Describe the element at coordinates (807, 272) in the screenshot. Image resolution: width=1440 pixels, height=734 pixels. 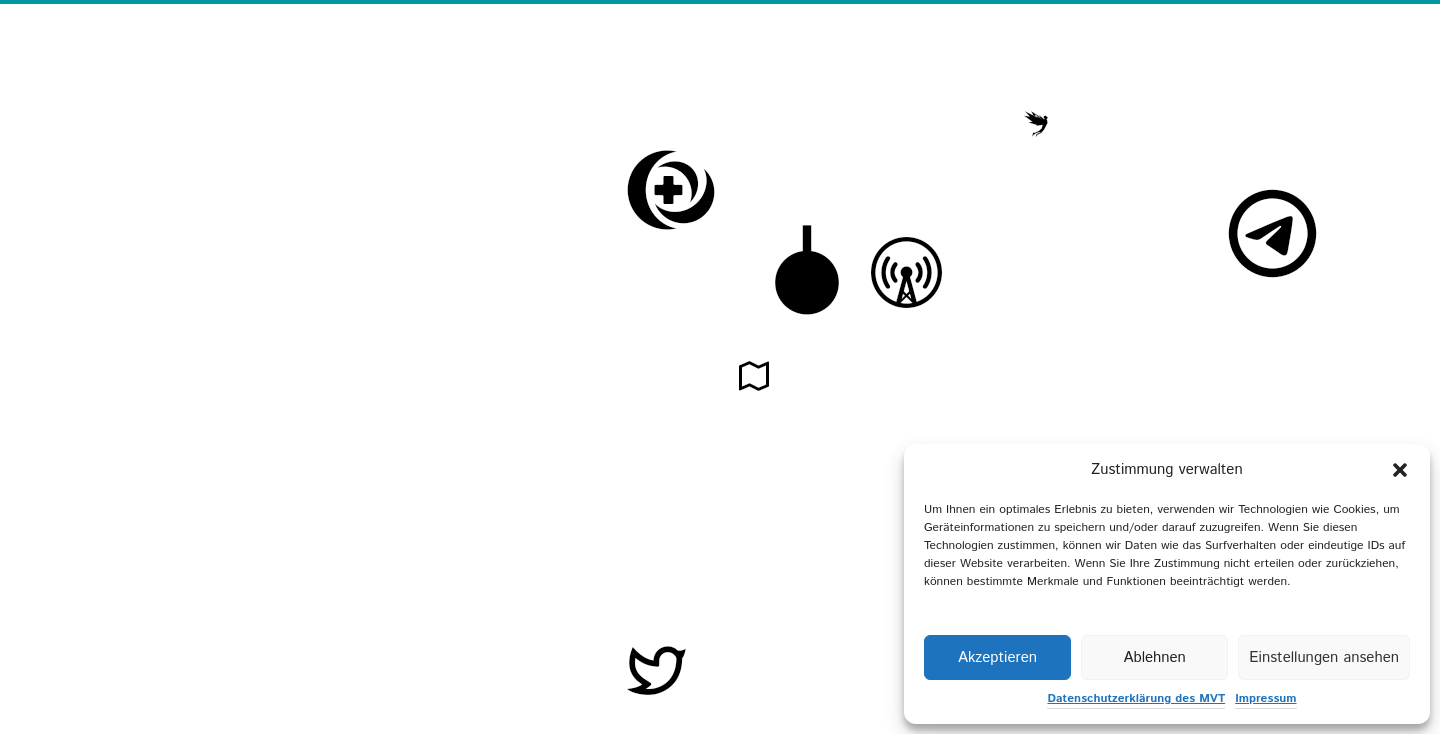
I see `indicates gender-neutral or non-binary option` at that location.